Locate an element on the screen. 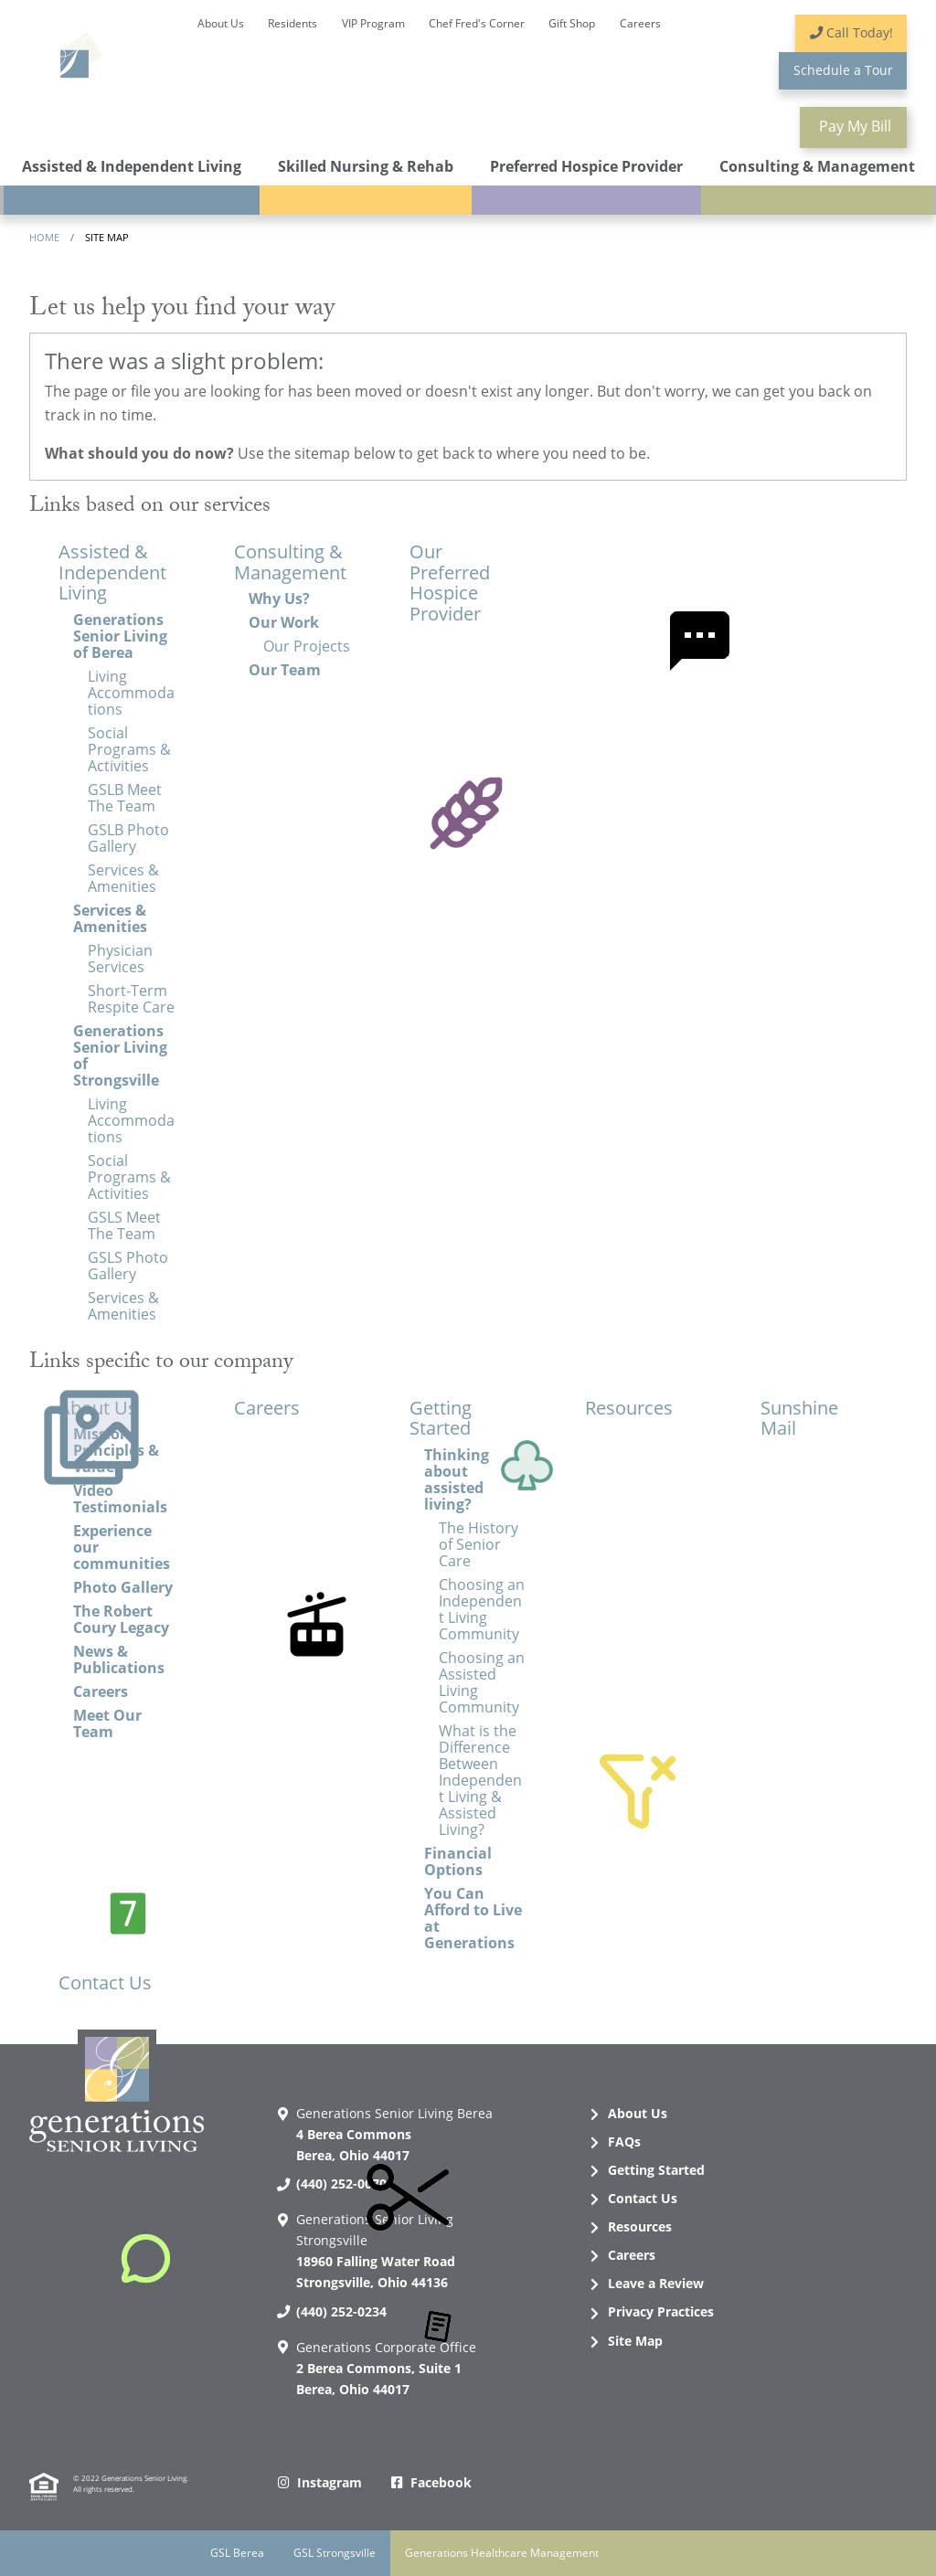 Image resolution: width=936 pixels, height=2576 pixels. view photo gallery is located at coordinates (91, 1437).